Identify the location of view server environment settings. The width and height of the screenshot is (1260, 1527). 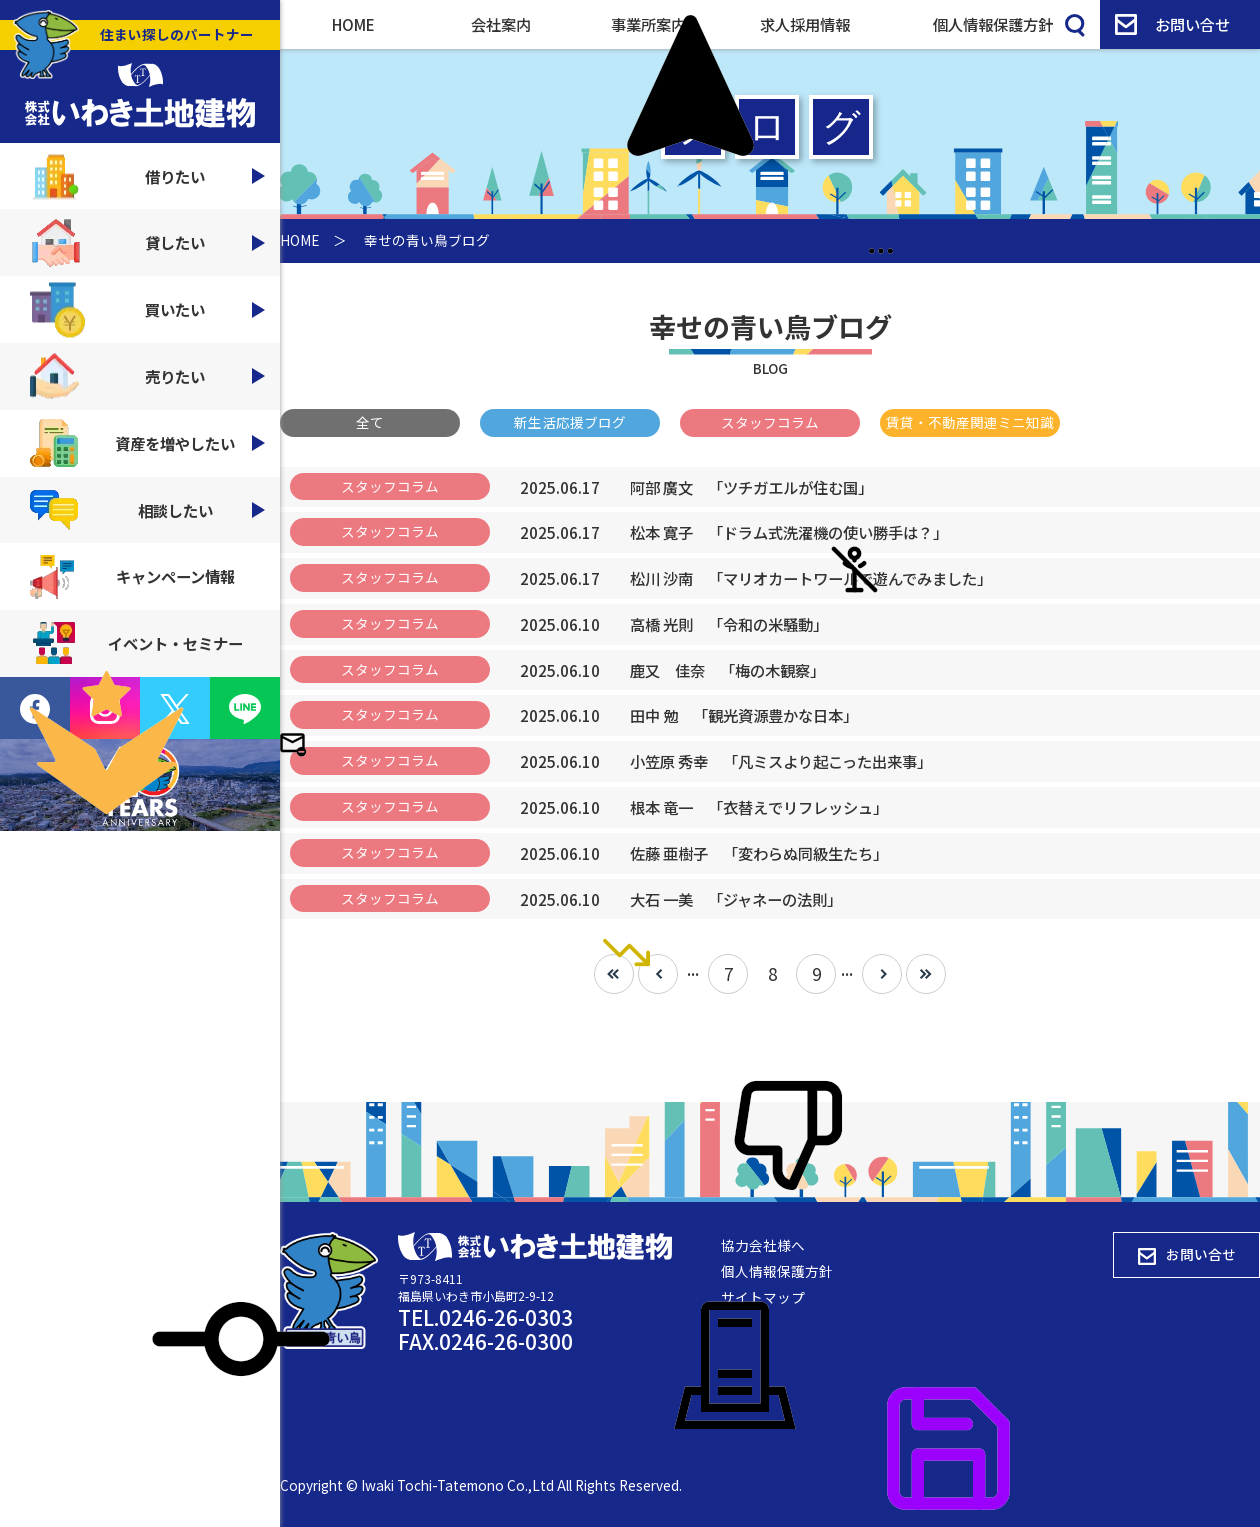
(735, 1361).